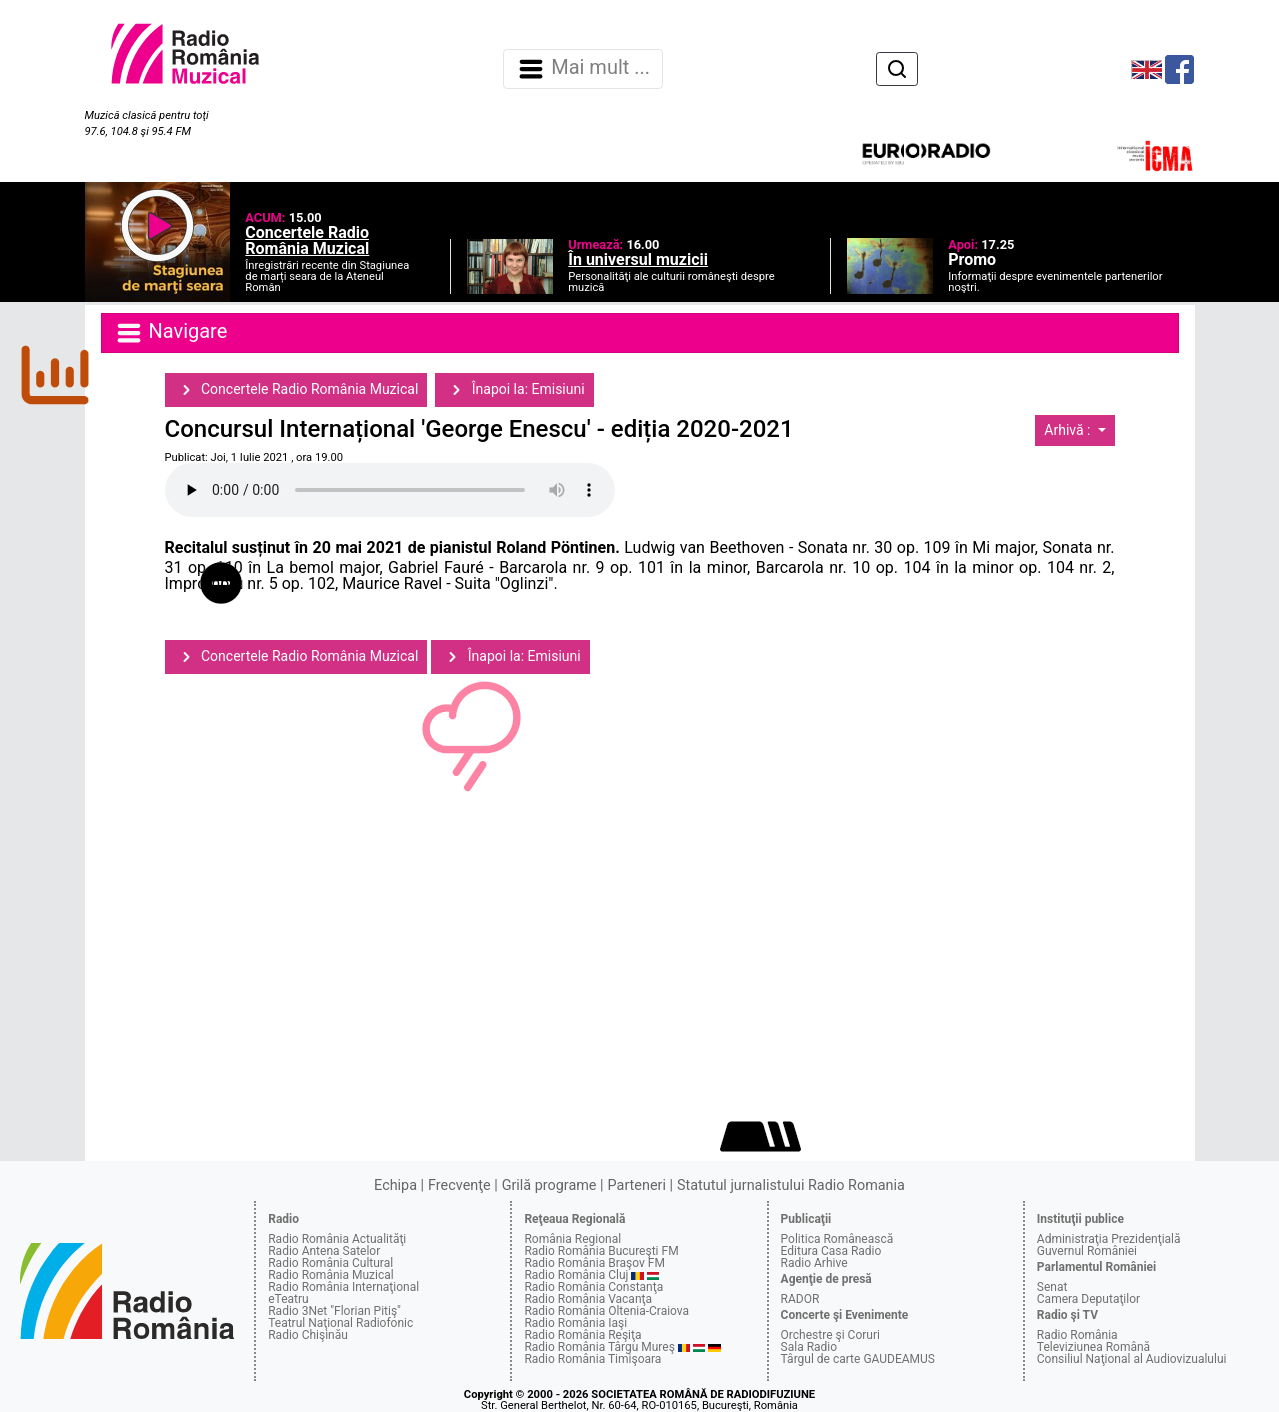 This screenshot has height=1412, width=1279. What do you see at coordinates (55, 375) in the screenshot?
I see `view analytics or statistics` at bounding box center [55, 375].